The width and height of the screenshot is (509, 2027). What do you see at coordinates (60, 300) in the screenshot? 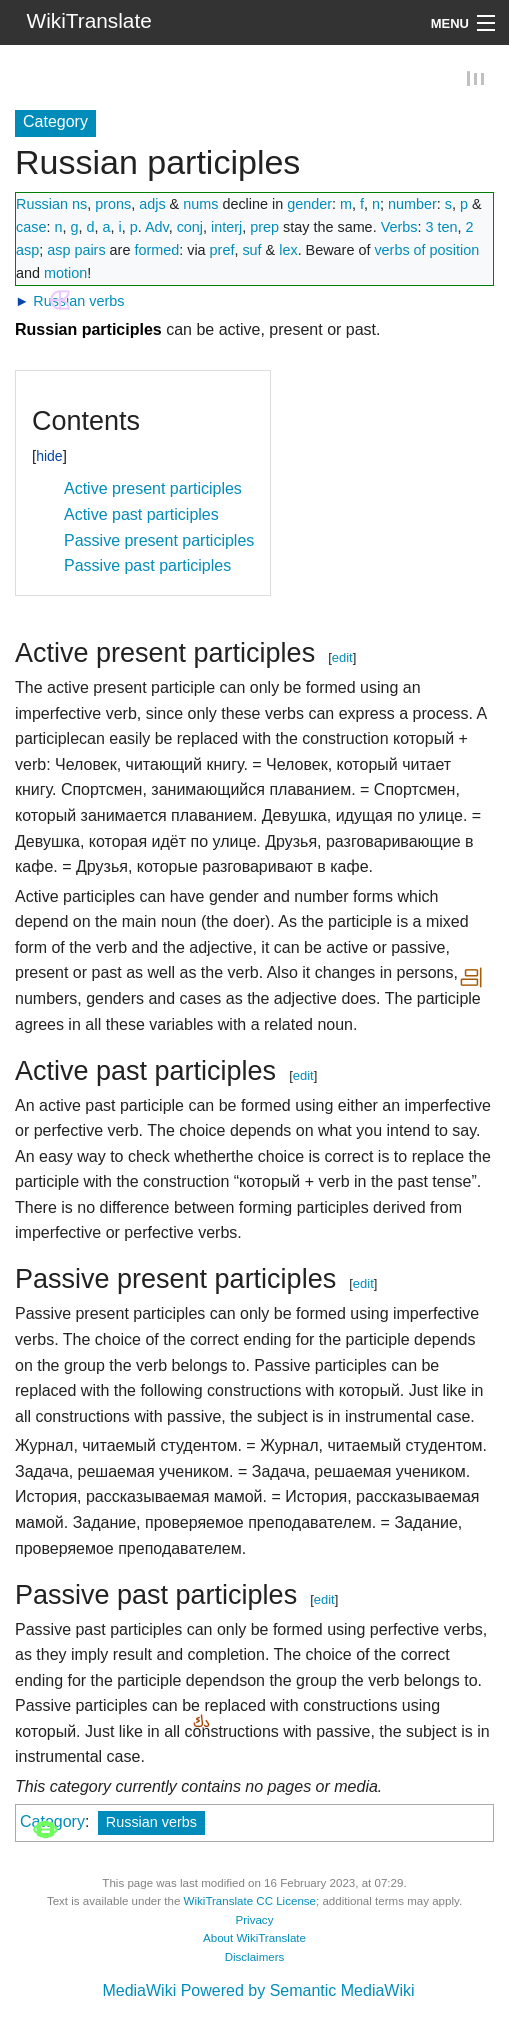
I see `open Craft app` at bounding box center [60, 300].